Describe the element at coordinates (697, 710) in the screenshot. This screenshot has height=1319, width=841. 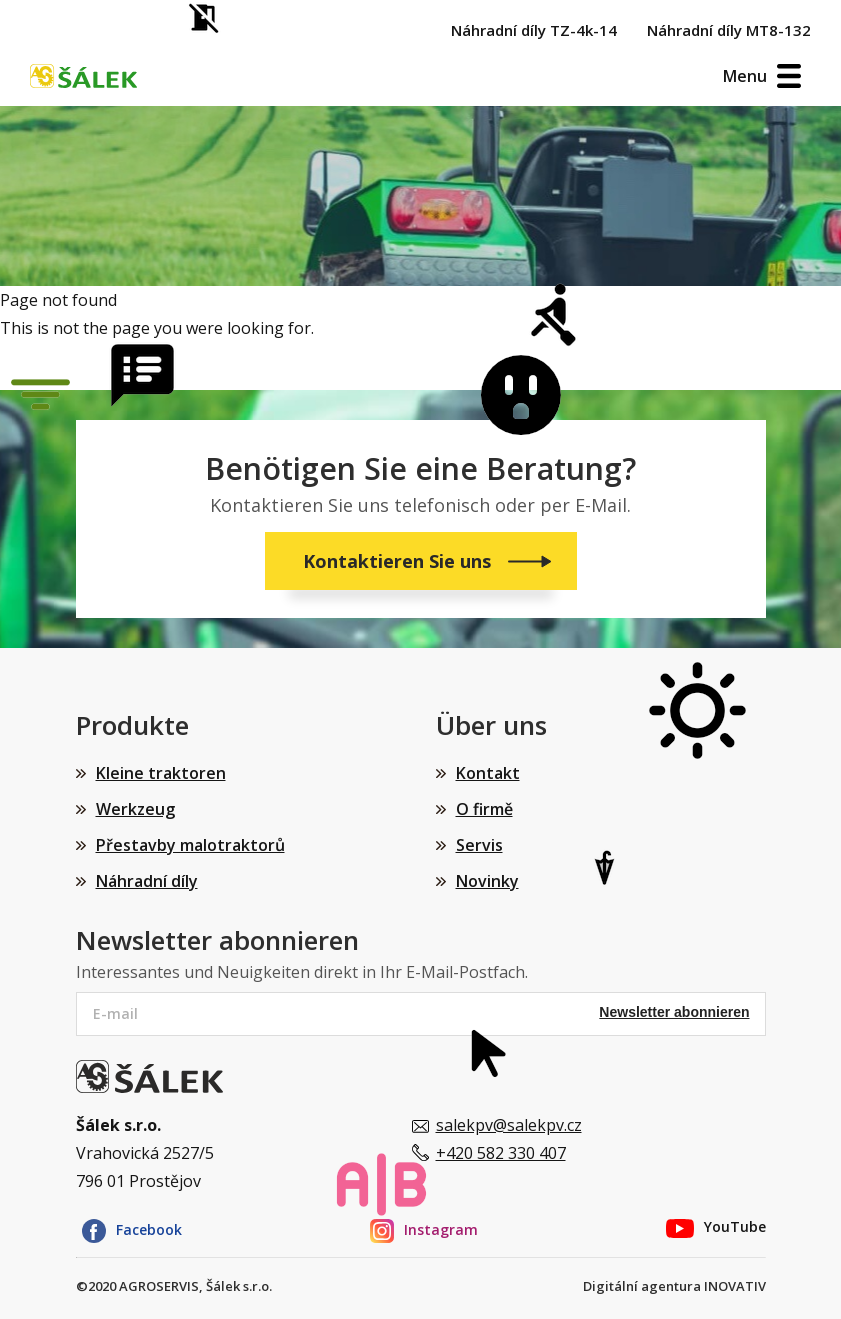
I see `toggle light mode or theme` at that location.